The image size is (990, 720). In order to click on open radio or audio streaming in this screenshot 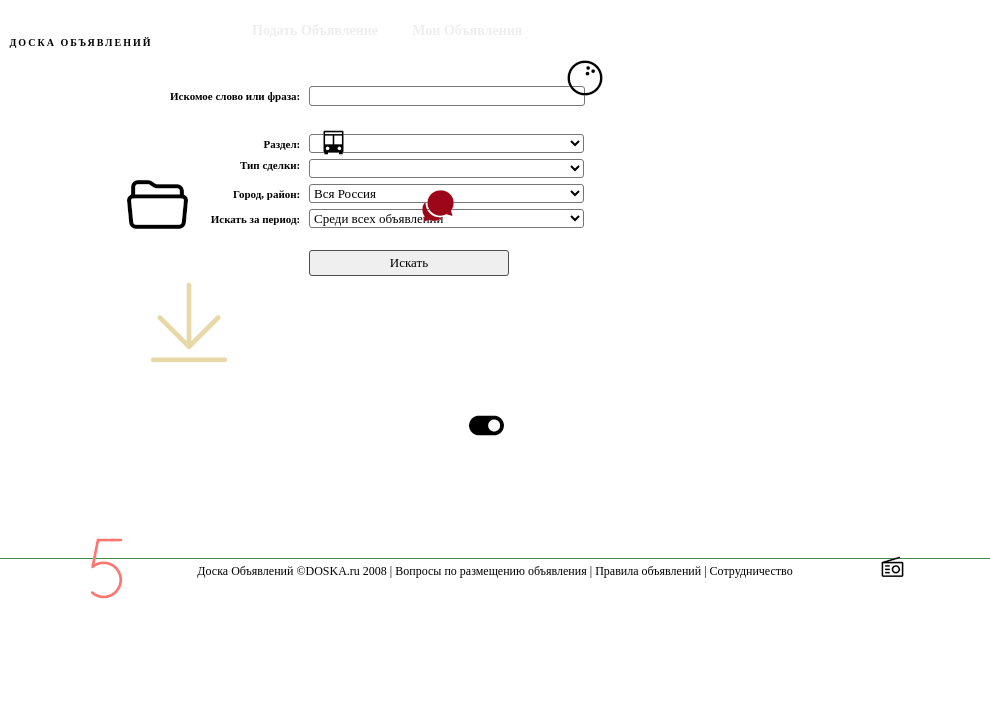, I will do `click(892, 568)`.